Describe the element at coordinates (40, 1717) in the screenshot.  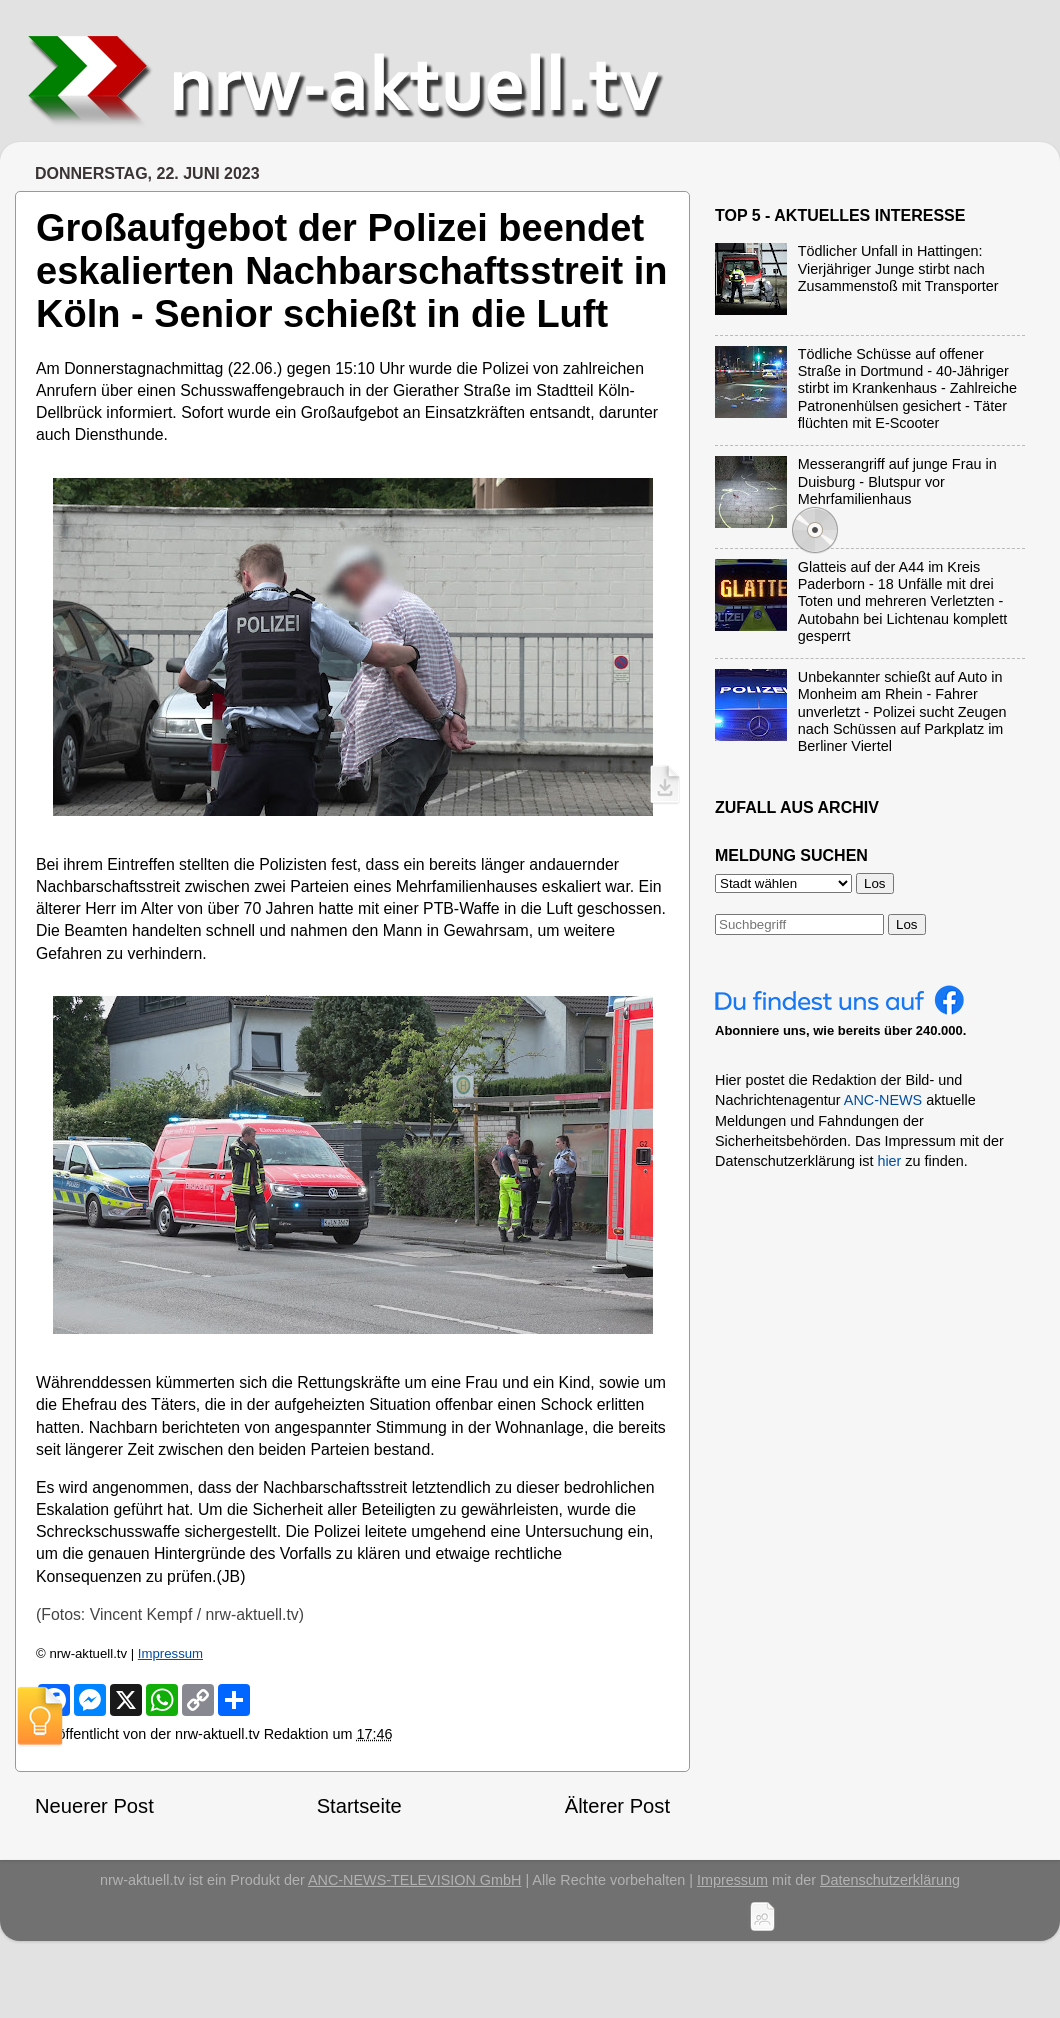
I see `open a google keep note file` at that location.